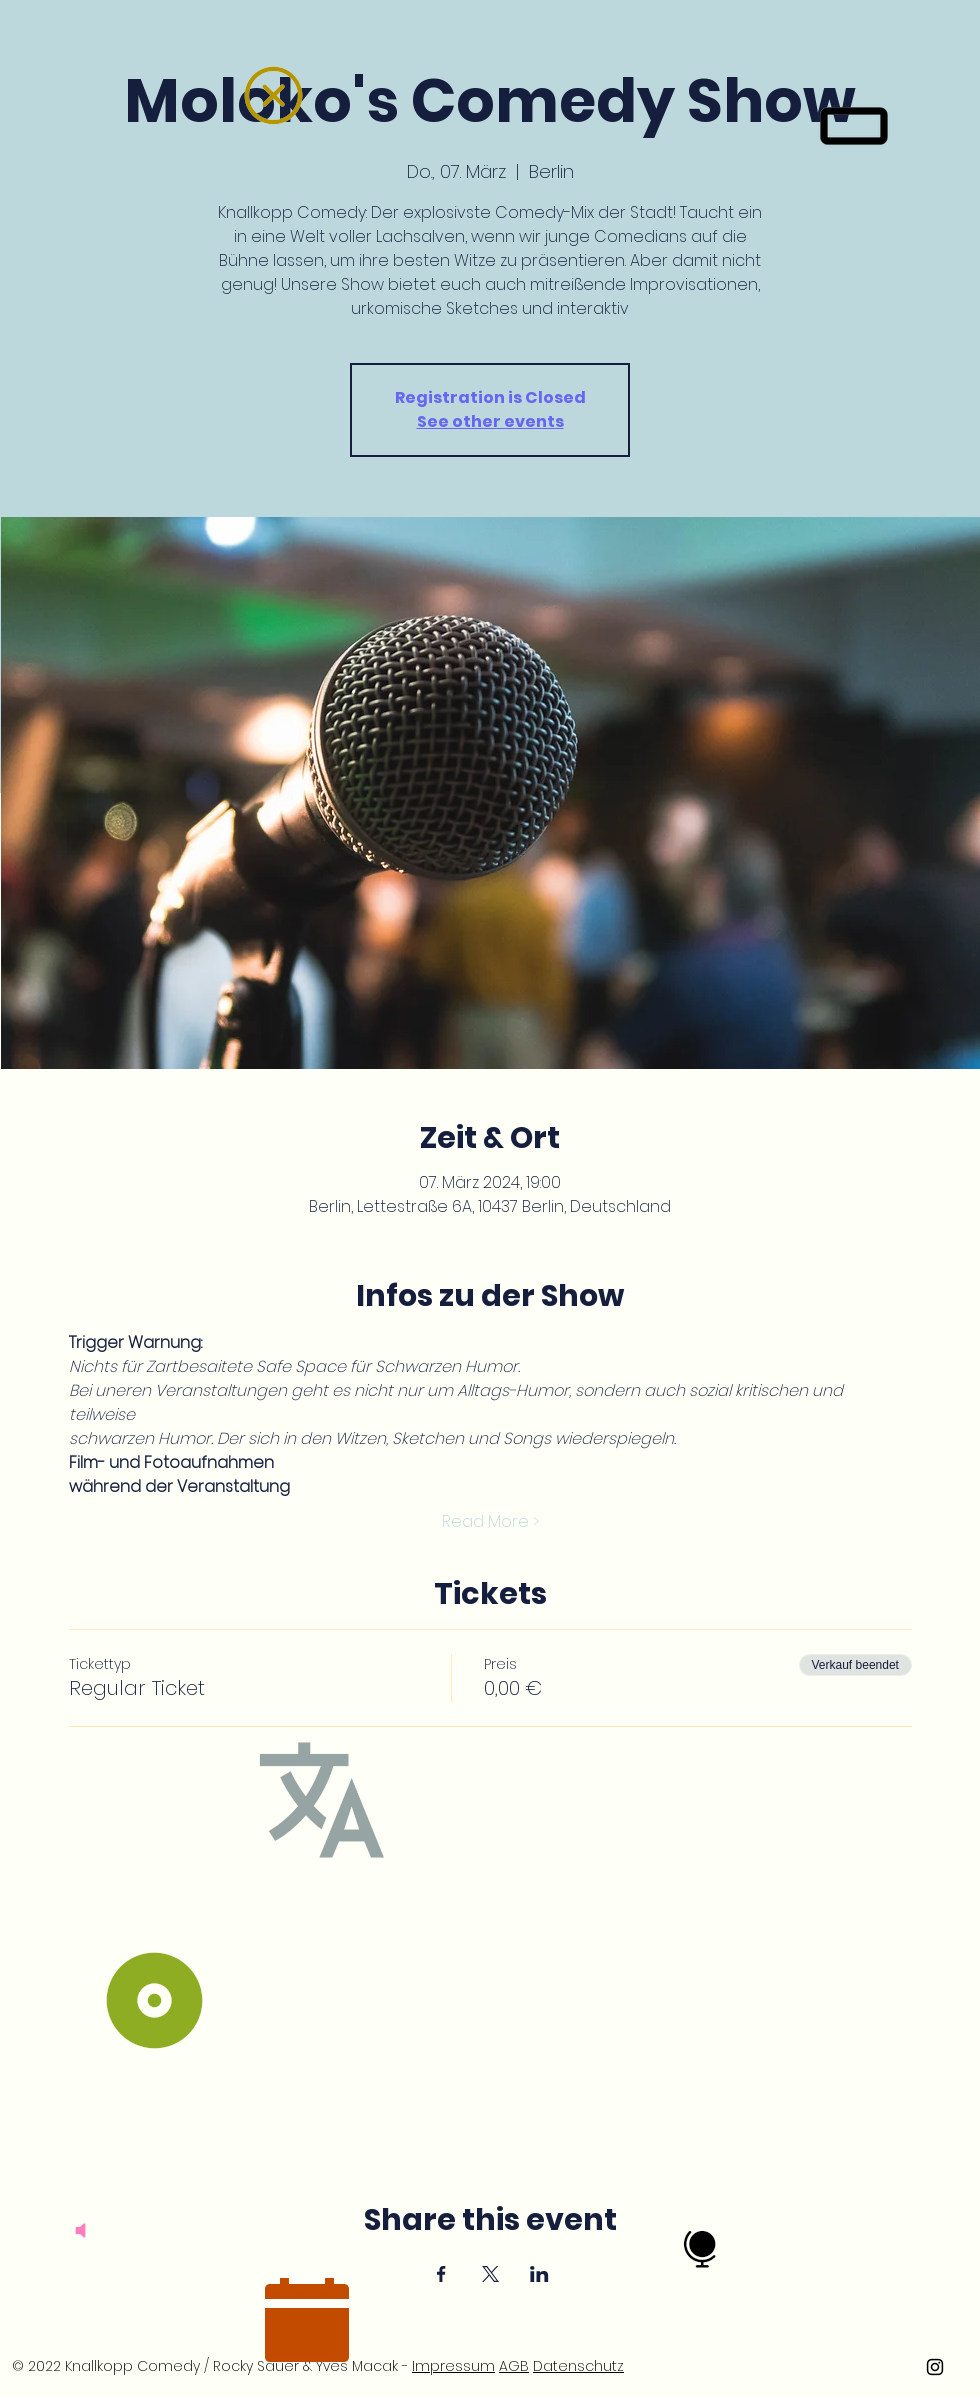 This screenshot has width=980, height=2397. What do you see at coordinates (701, 2248) in the screenshot?
I see `access global or international settings` at bounding box center [701, 2248].